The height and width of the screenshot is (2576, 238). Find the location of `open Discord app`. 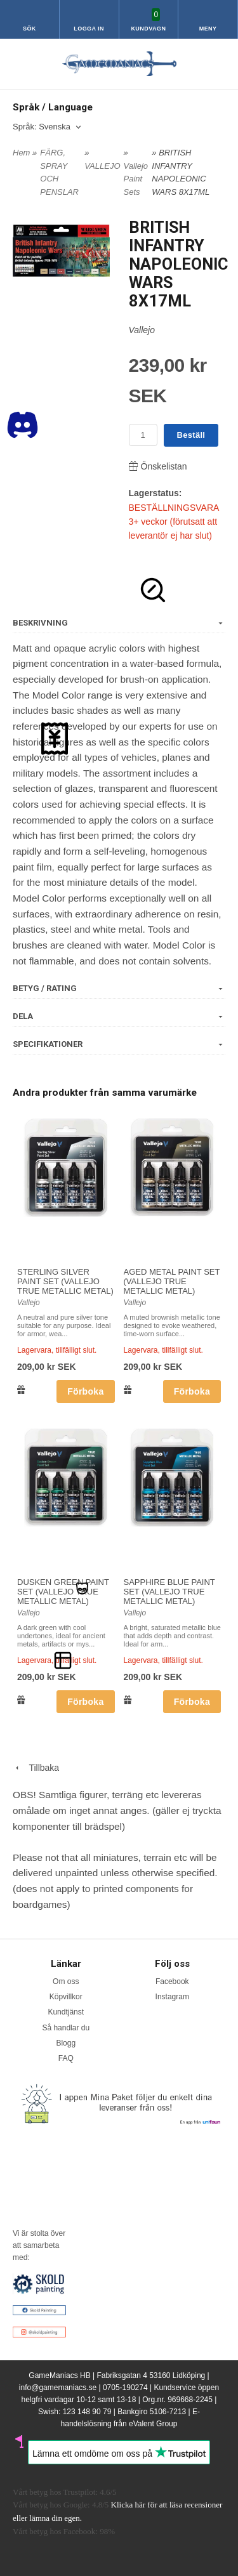

open Discord app is located at coordinates (22, 424).